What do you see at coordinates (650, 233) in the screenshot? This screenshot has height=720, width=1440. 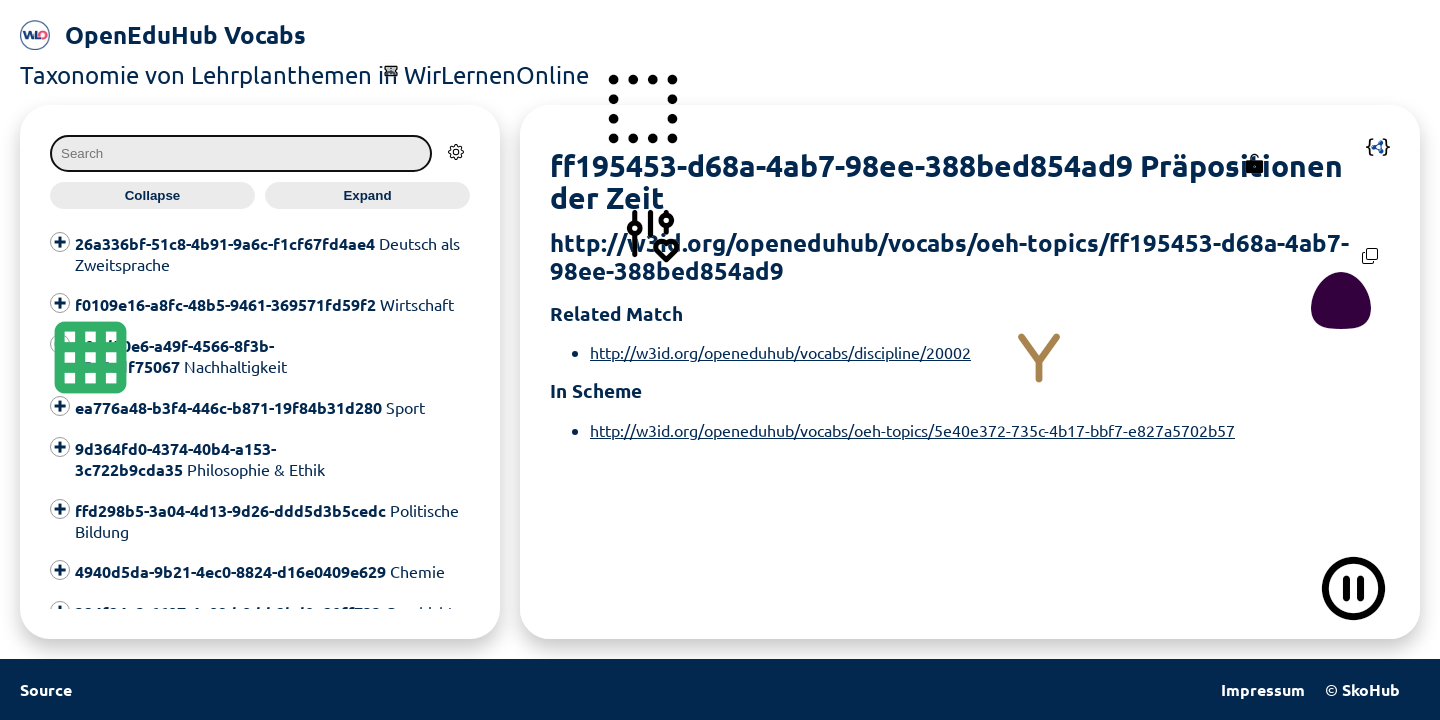 I see `customize favorite or liked item settings` at bounding box center [650, 233].